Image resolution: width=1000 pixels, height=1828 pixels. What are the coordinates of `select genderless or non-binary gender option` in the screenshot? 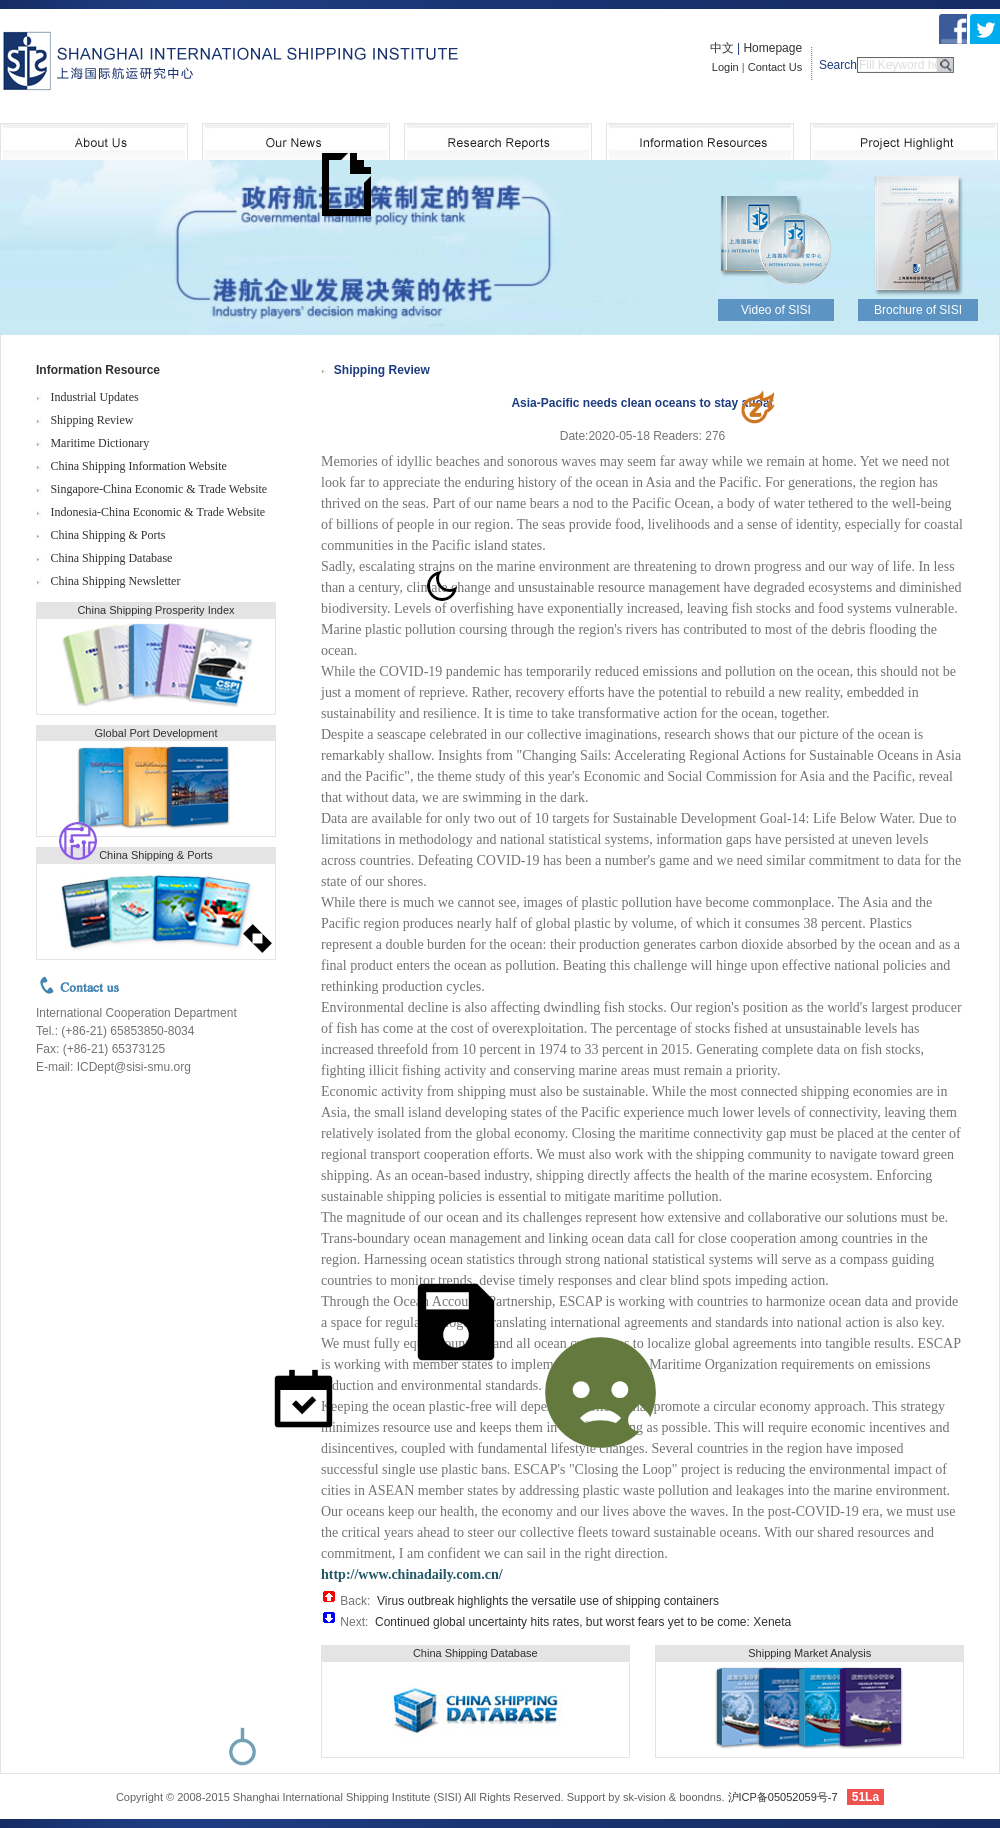 It's located at (242, 1747).